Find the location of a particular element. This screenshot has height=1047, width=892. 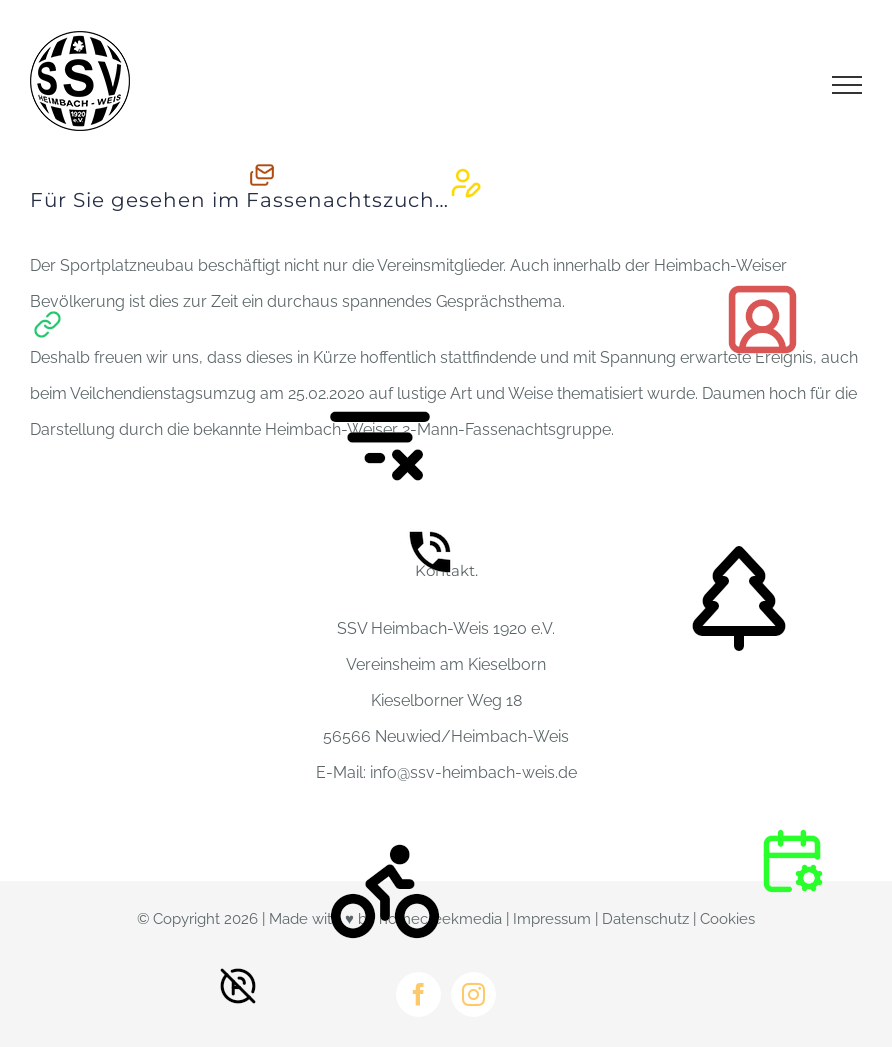

no parking available is located at coordinates (238, 986).